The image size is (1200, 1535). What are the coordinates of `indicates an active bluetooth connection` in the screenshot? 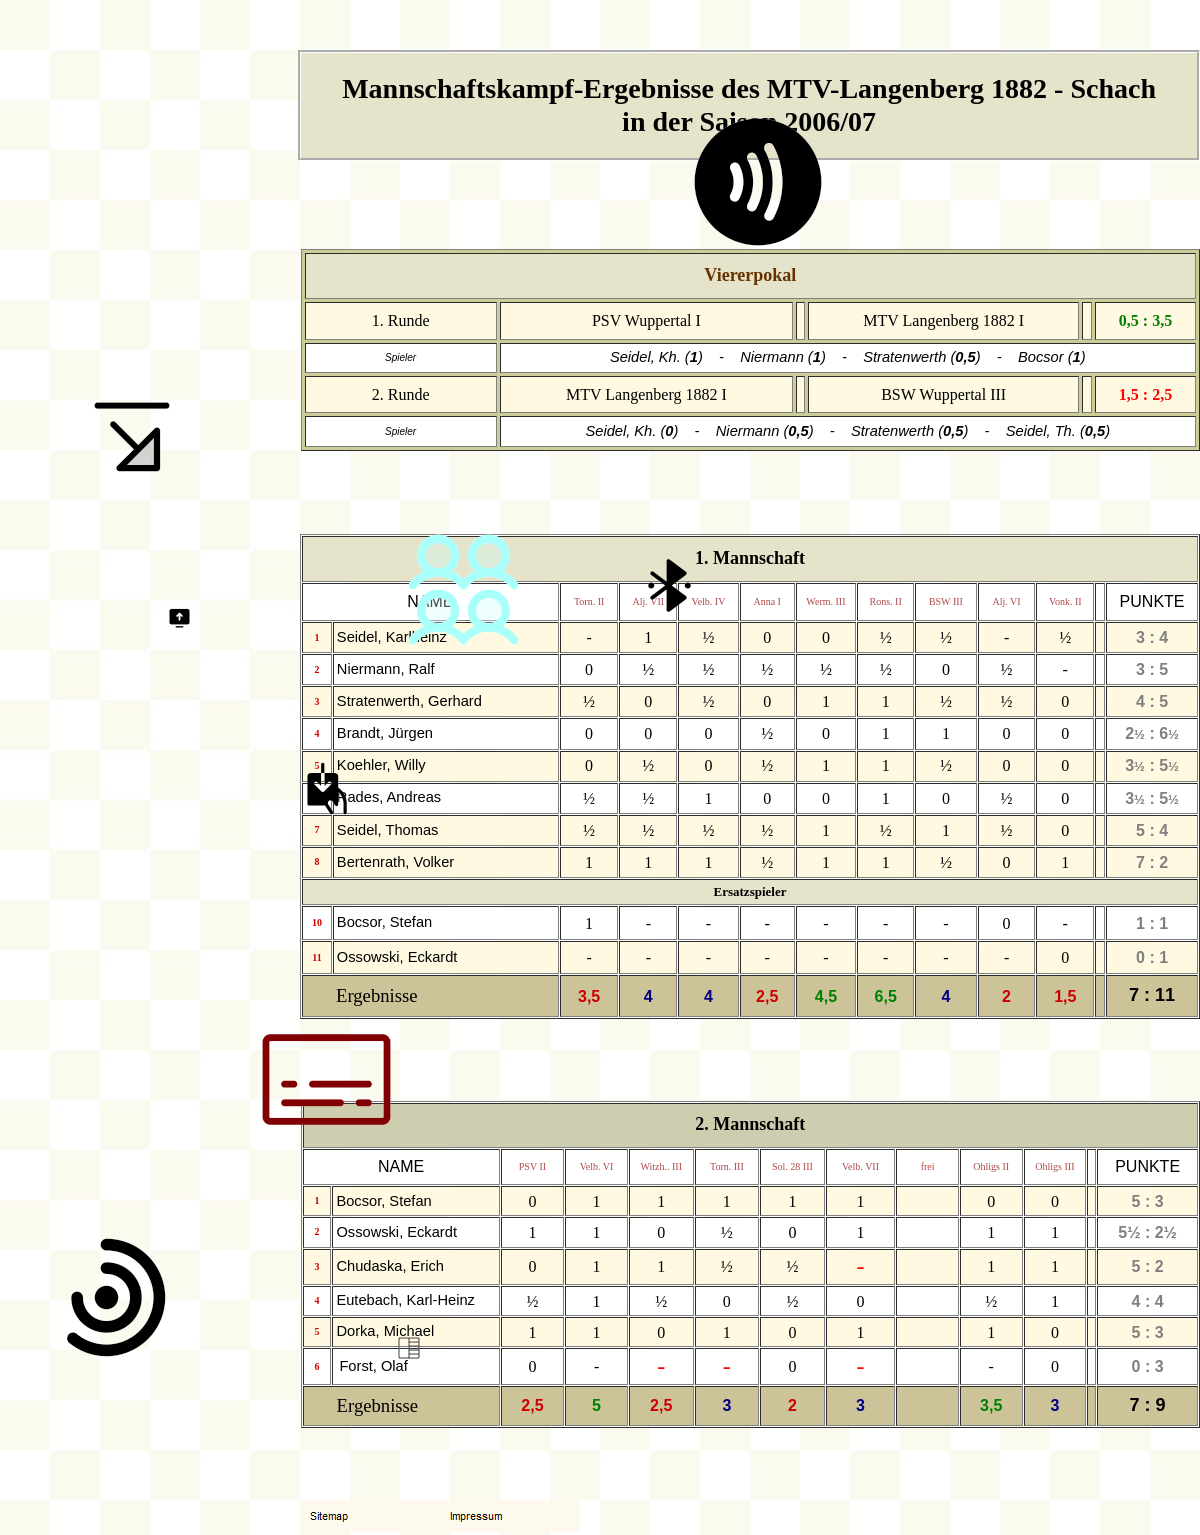 It's located at (668, 585).